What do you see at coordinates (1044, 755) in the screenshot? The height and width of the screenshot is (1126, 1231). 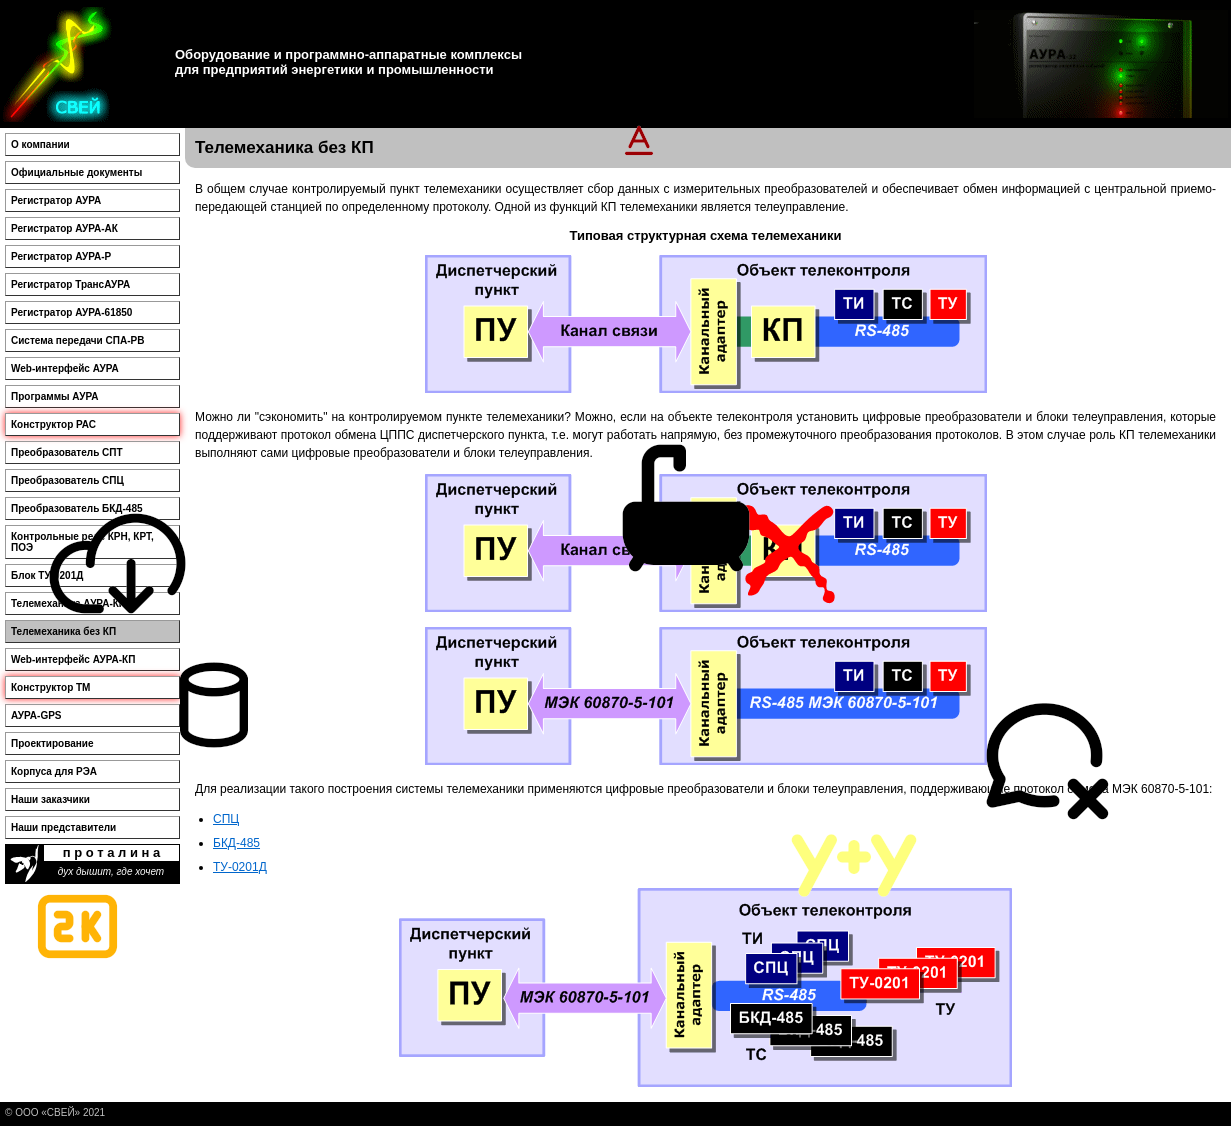 I see `delete a conversation or message` at bounding box center [1044, 755].